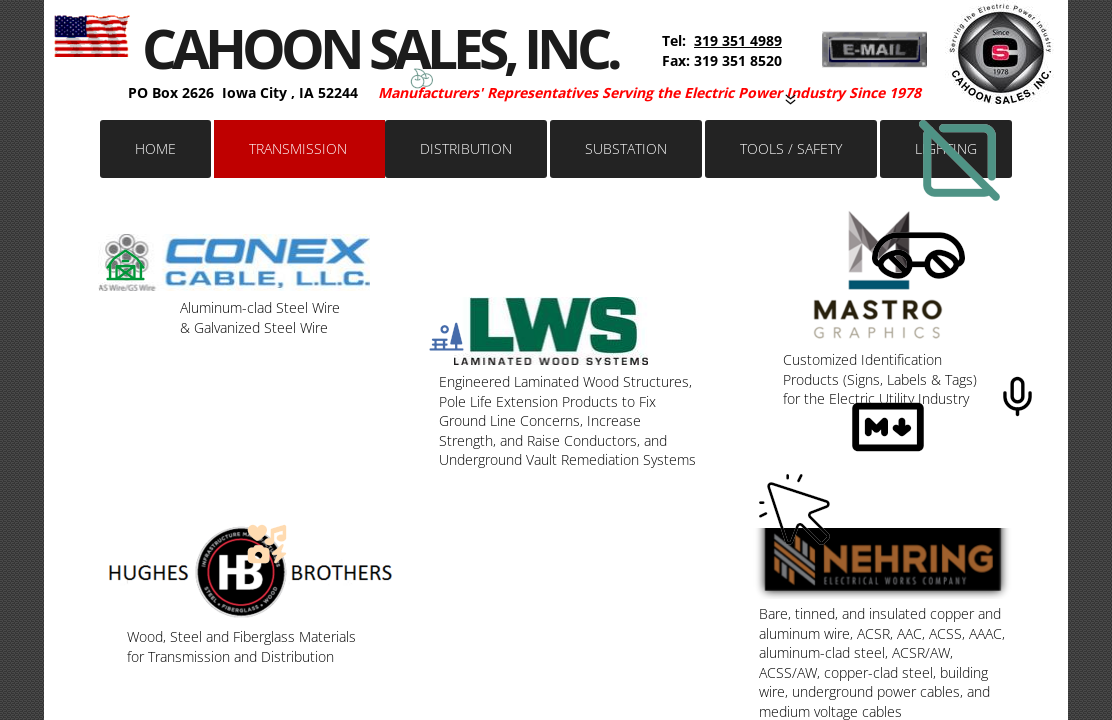  Describe the element at coordinates (959, 160) in the screenshot. I see `disable or hide a square element` at that location.